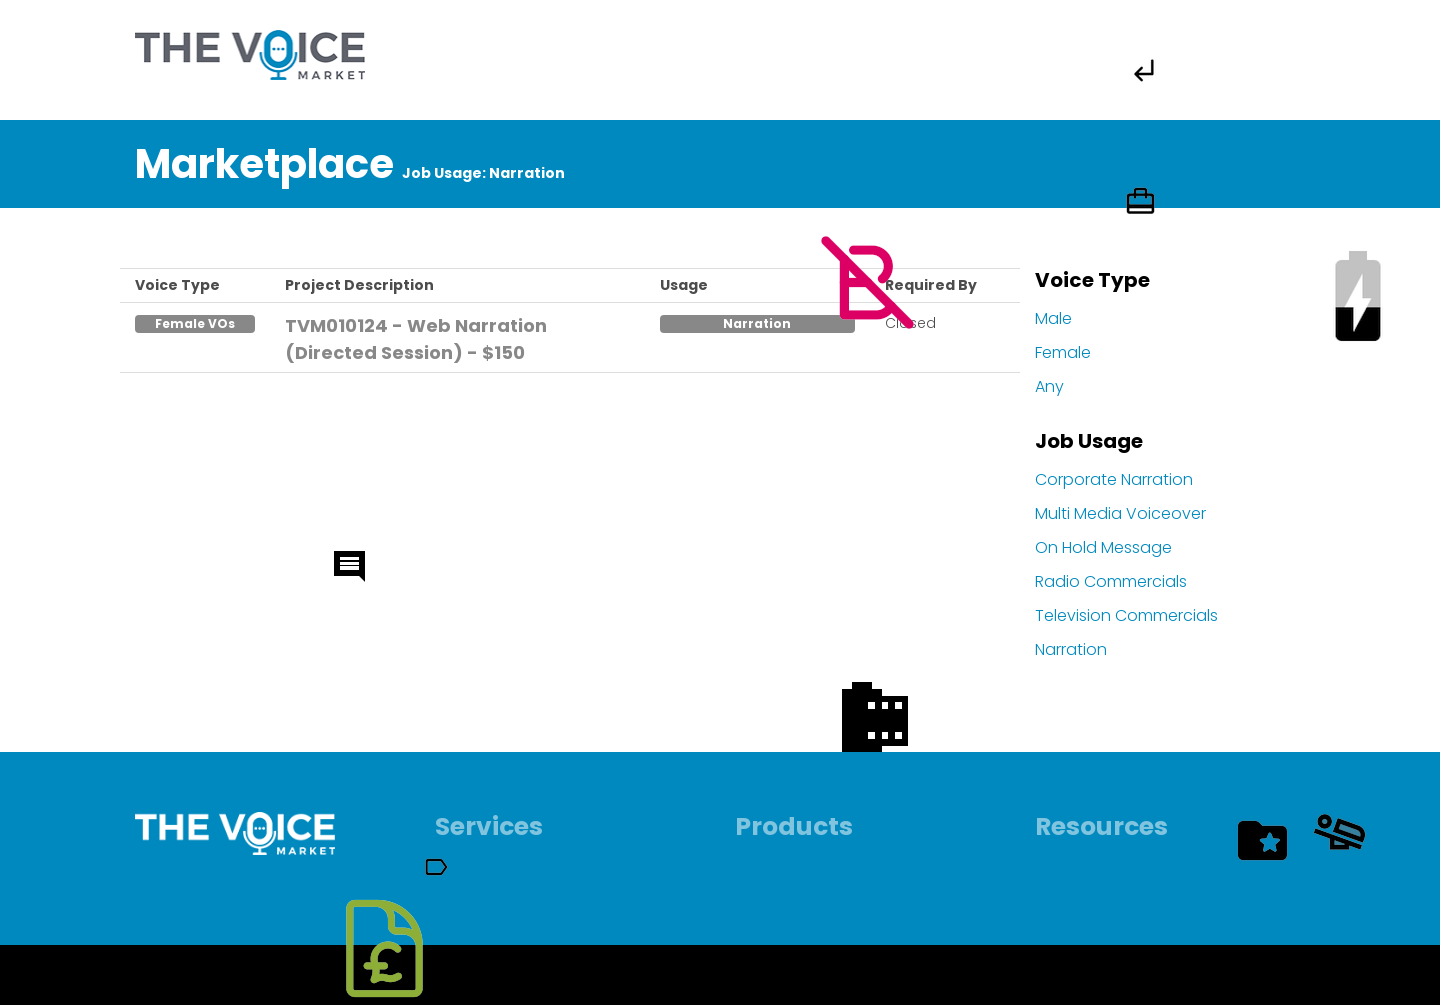 This screenshot has width=1440, height=1005. What do you see at coordinates (1140, 201) in the screenshot?
I see `access travel documents or itinerary` at bounding box center [1140, 201].